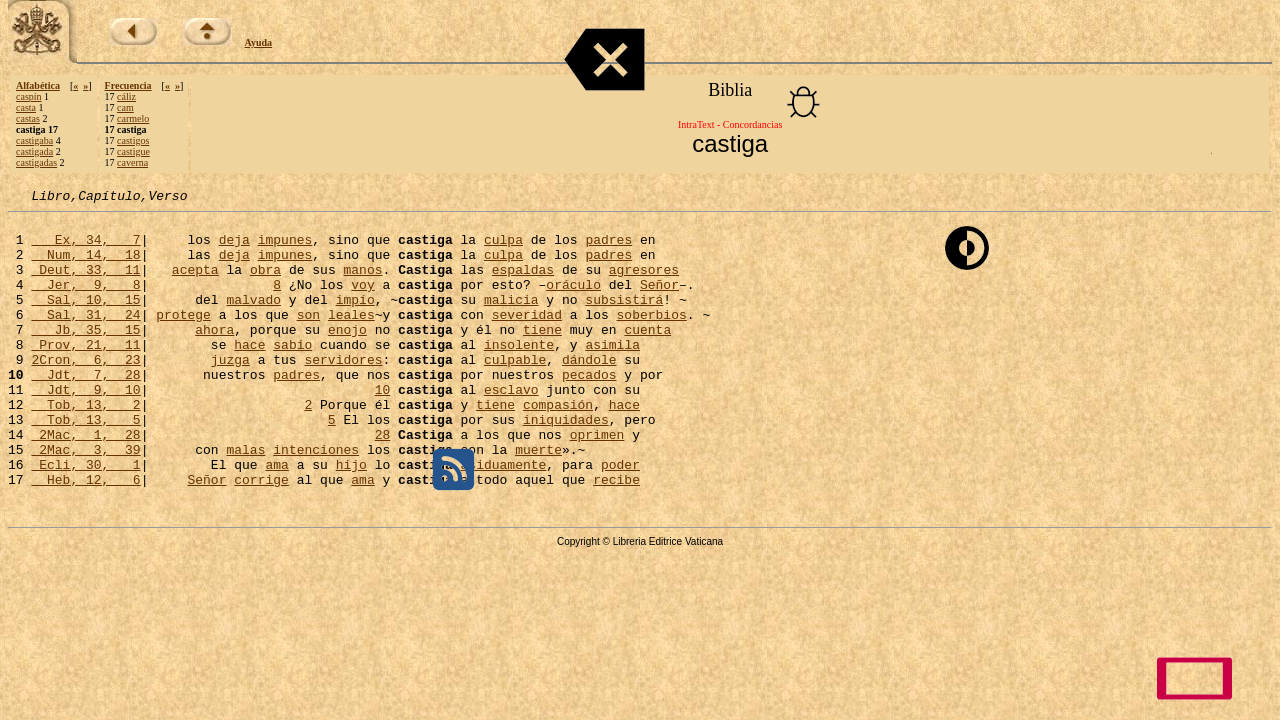 The width and height of the screenshot is (1280, 720). I want to click on subscribe to RSS feed, so click(453, 469).